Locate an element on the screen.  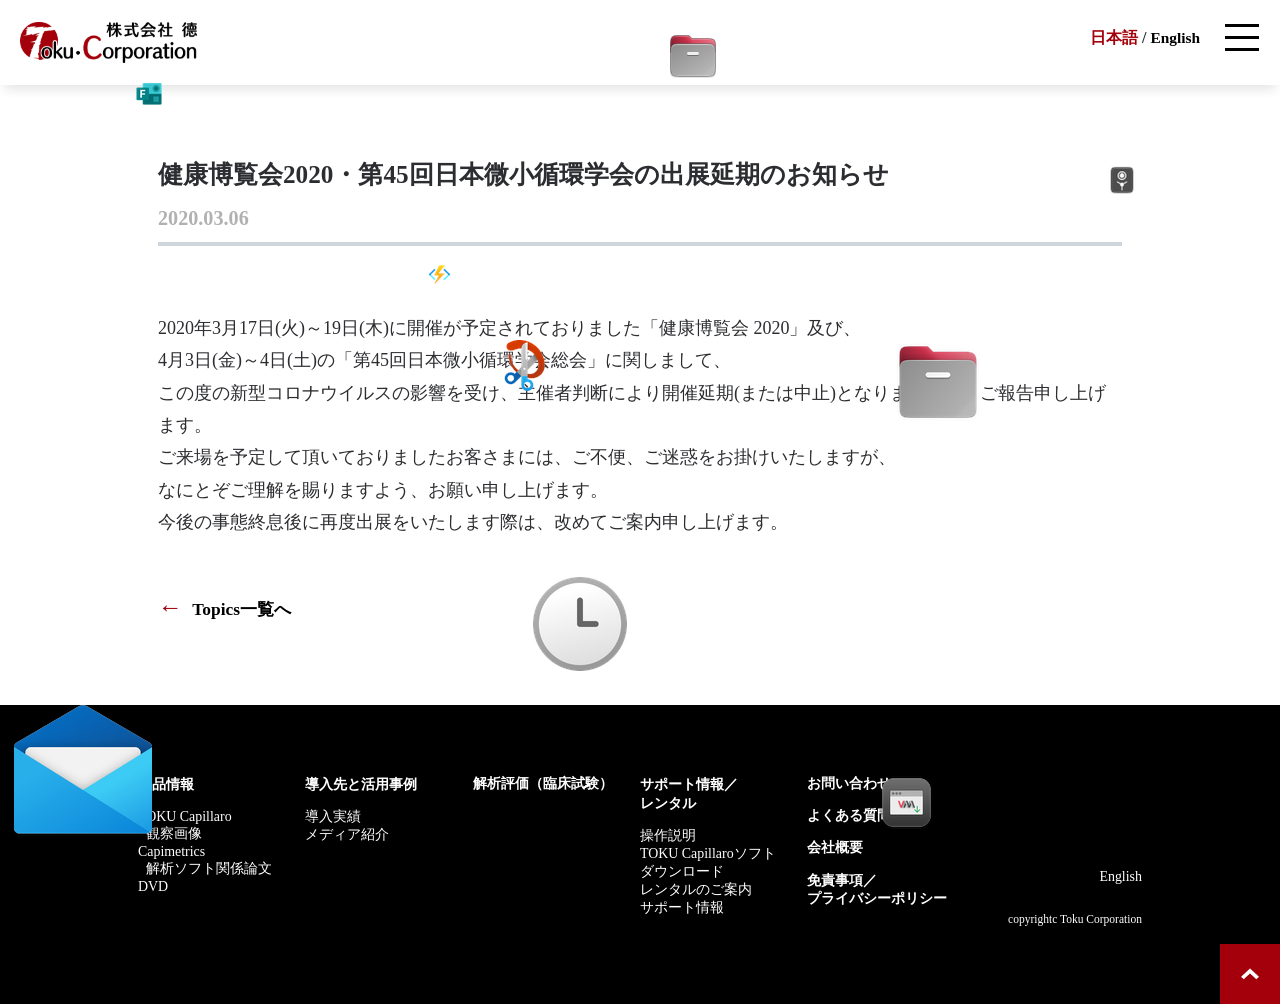
open déjà dup backup application is located at coordinates (1122, 180).